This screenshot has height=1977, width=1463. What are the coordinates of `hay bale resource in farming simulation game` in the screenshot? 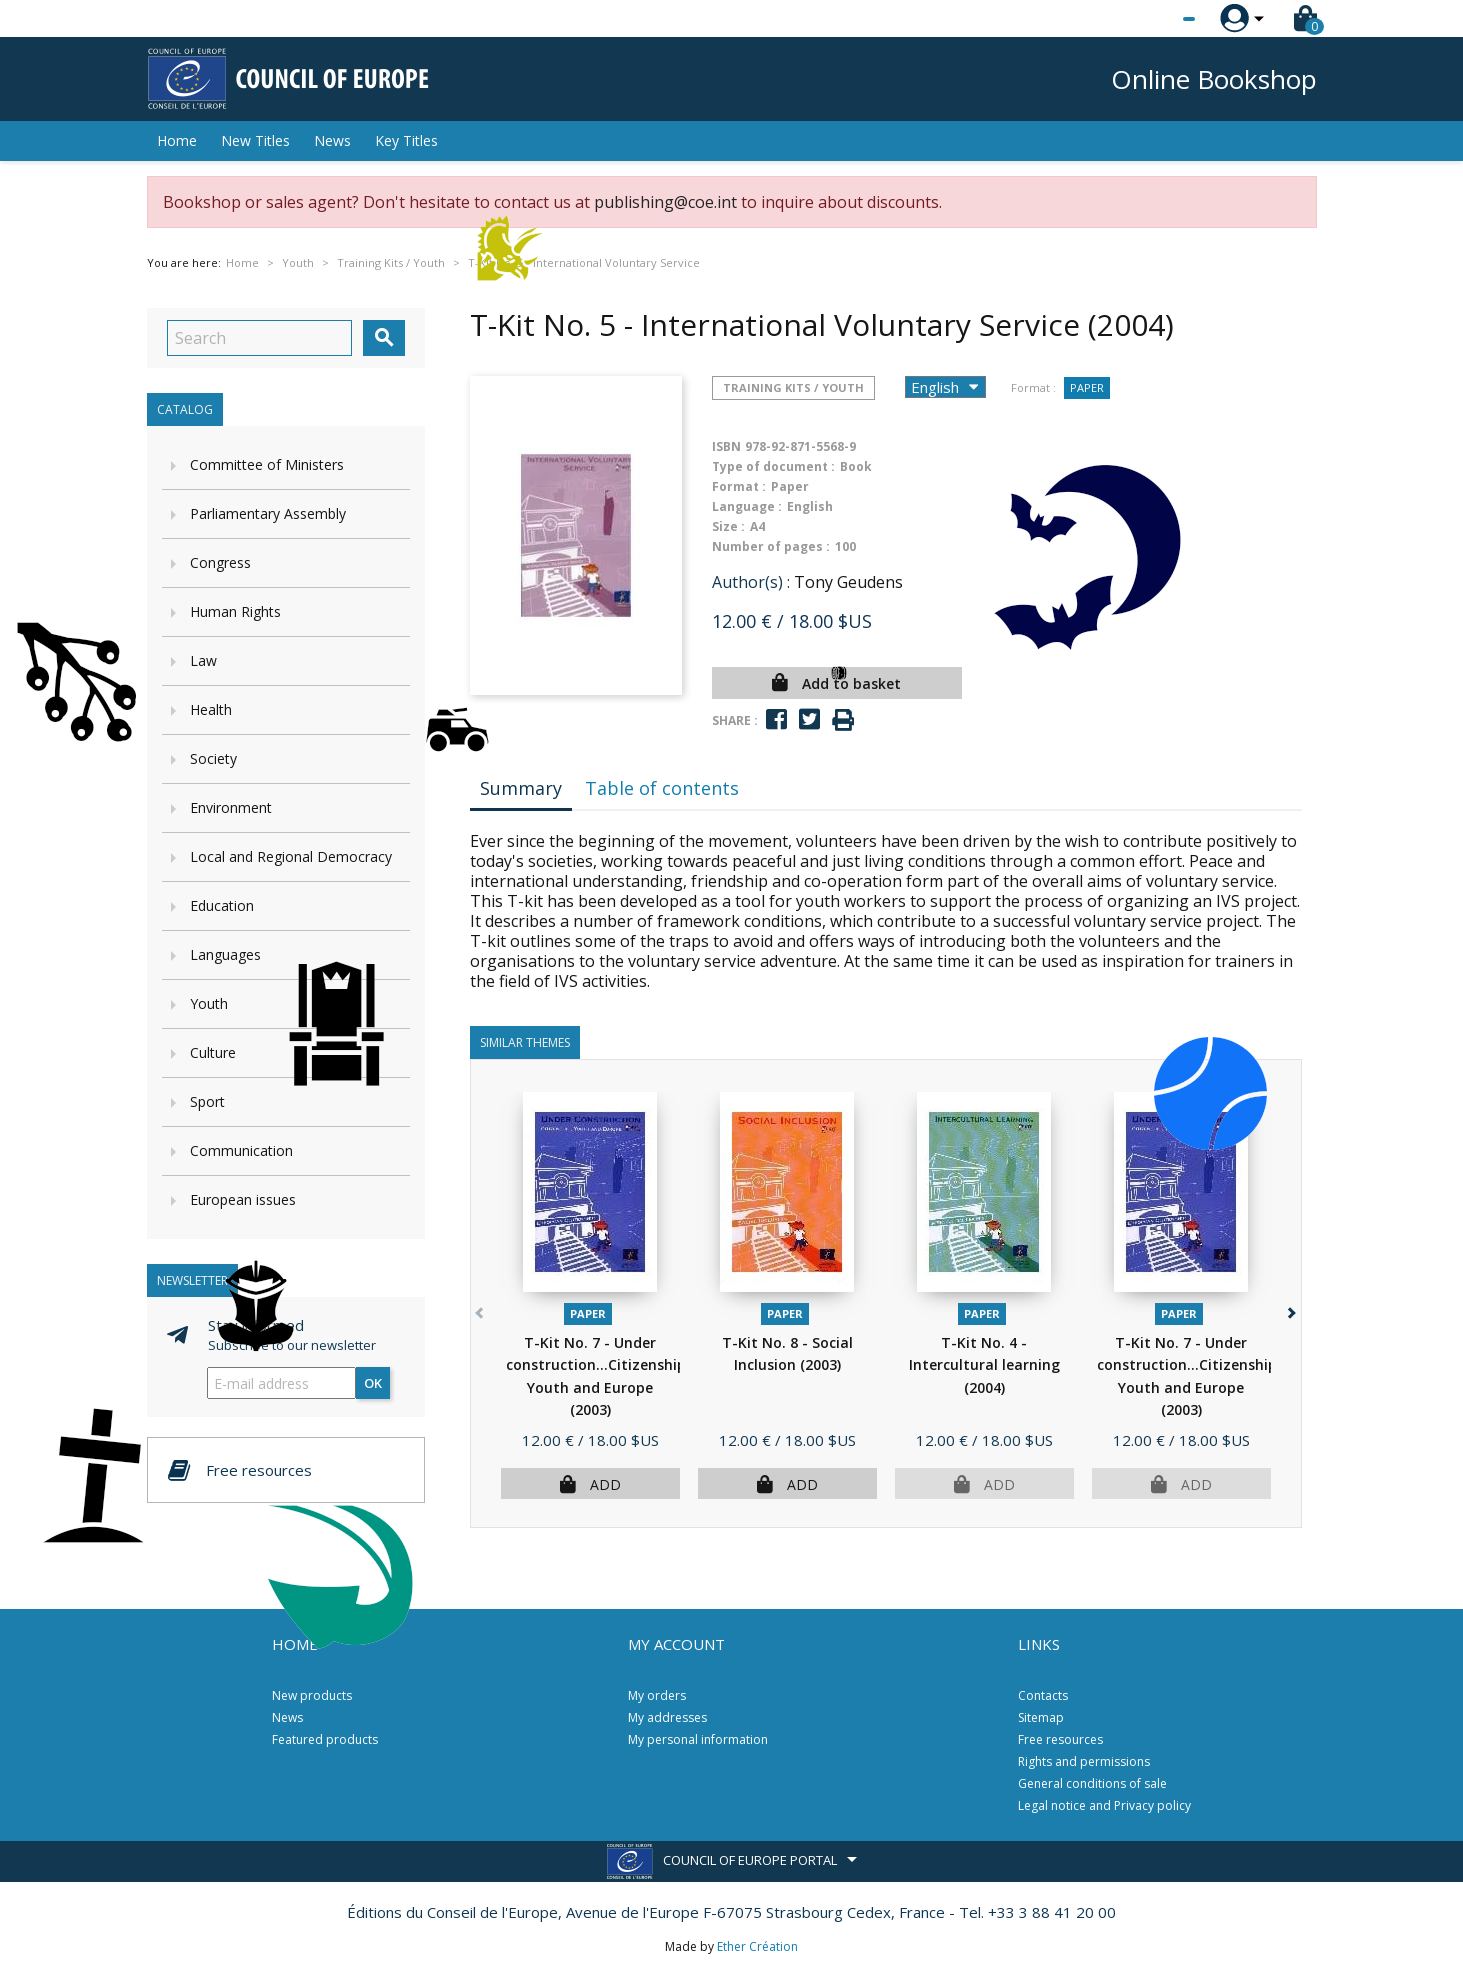 It's located at (839, 673).